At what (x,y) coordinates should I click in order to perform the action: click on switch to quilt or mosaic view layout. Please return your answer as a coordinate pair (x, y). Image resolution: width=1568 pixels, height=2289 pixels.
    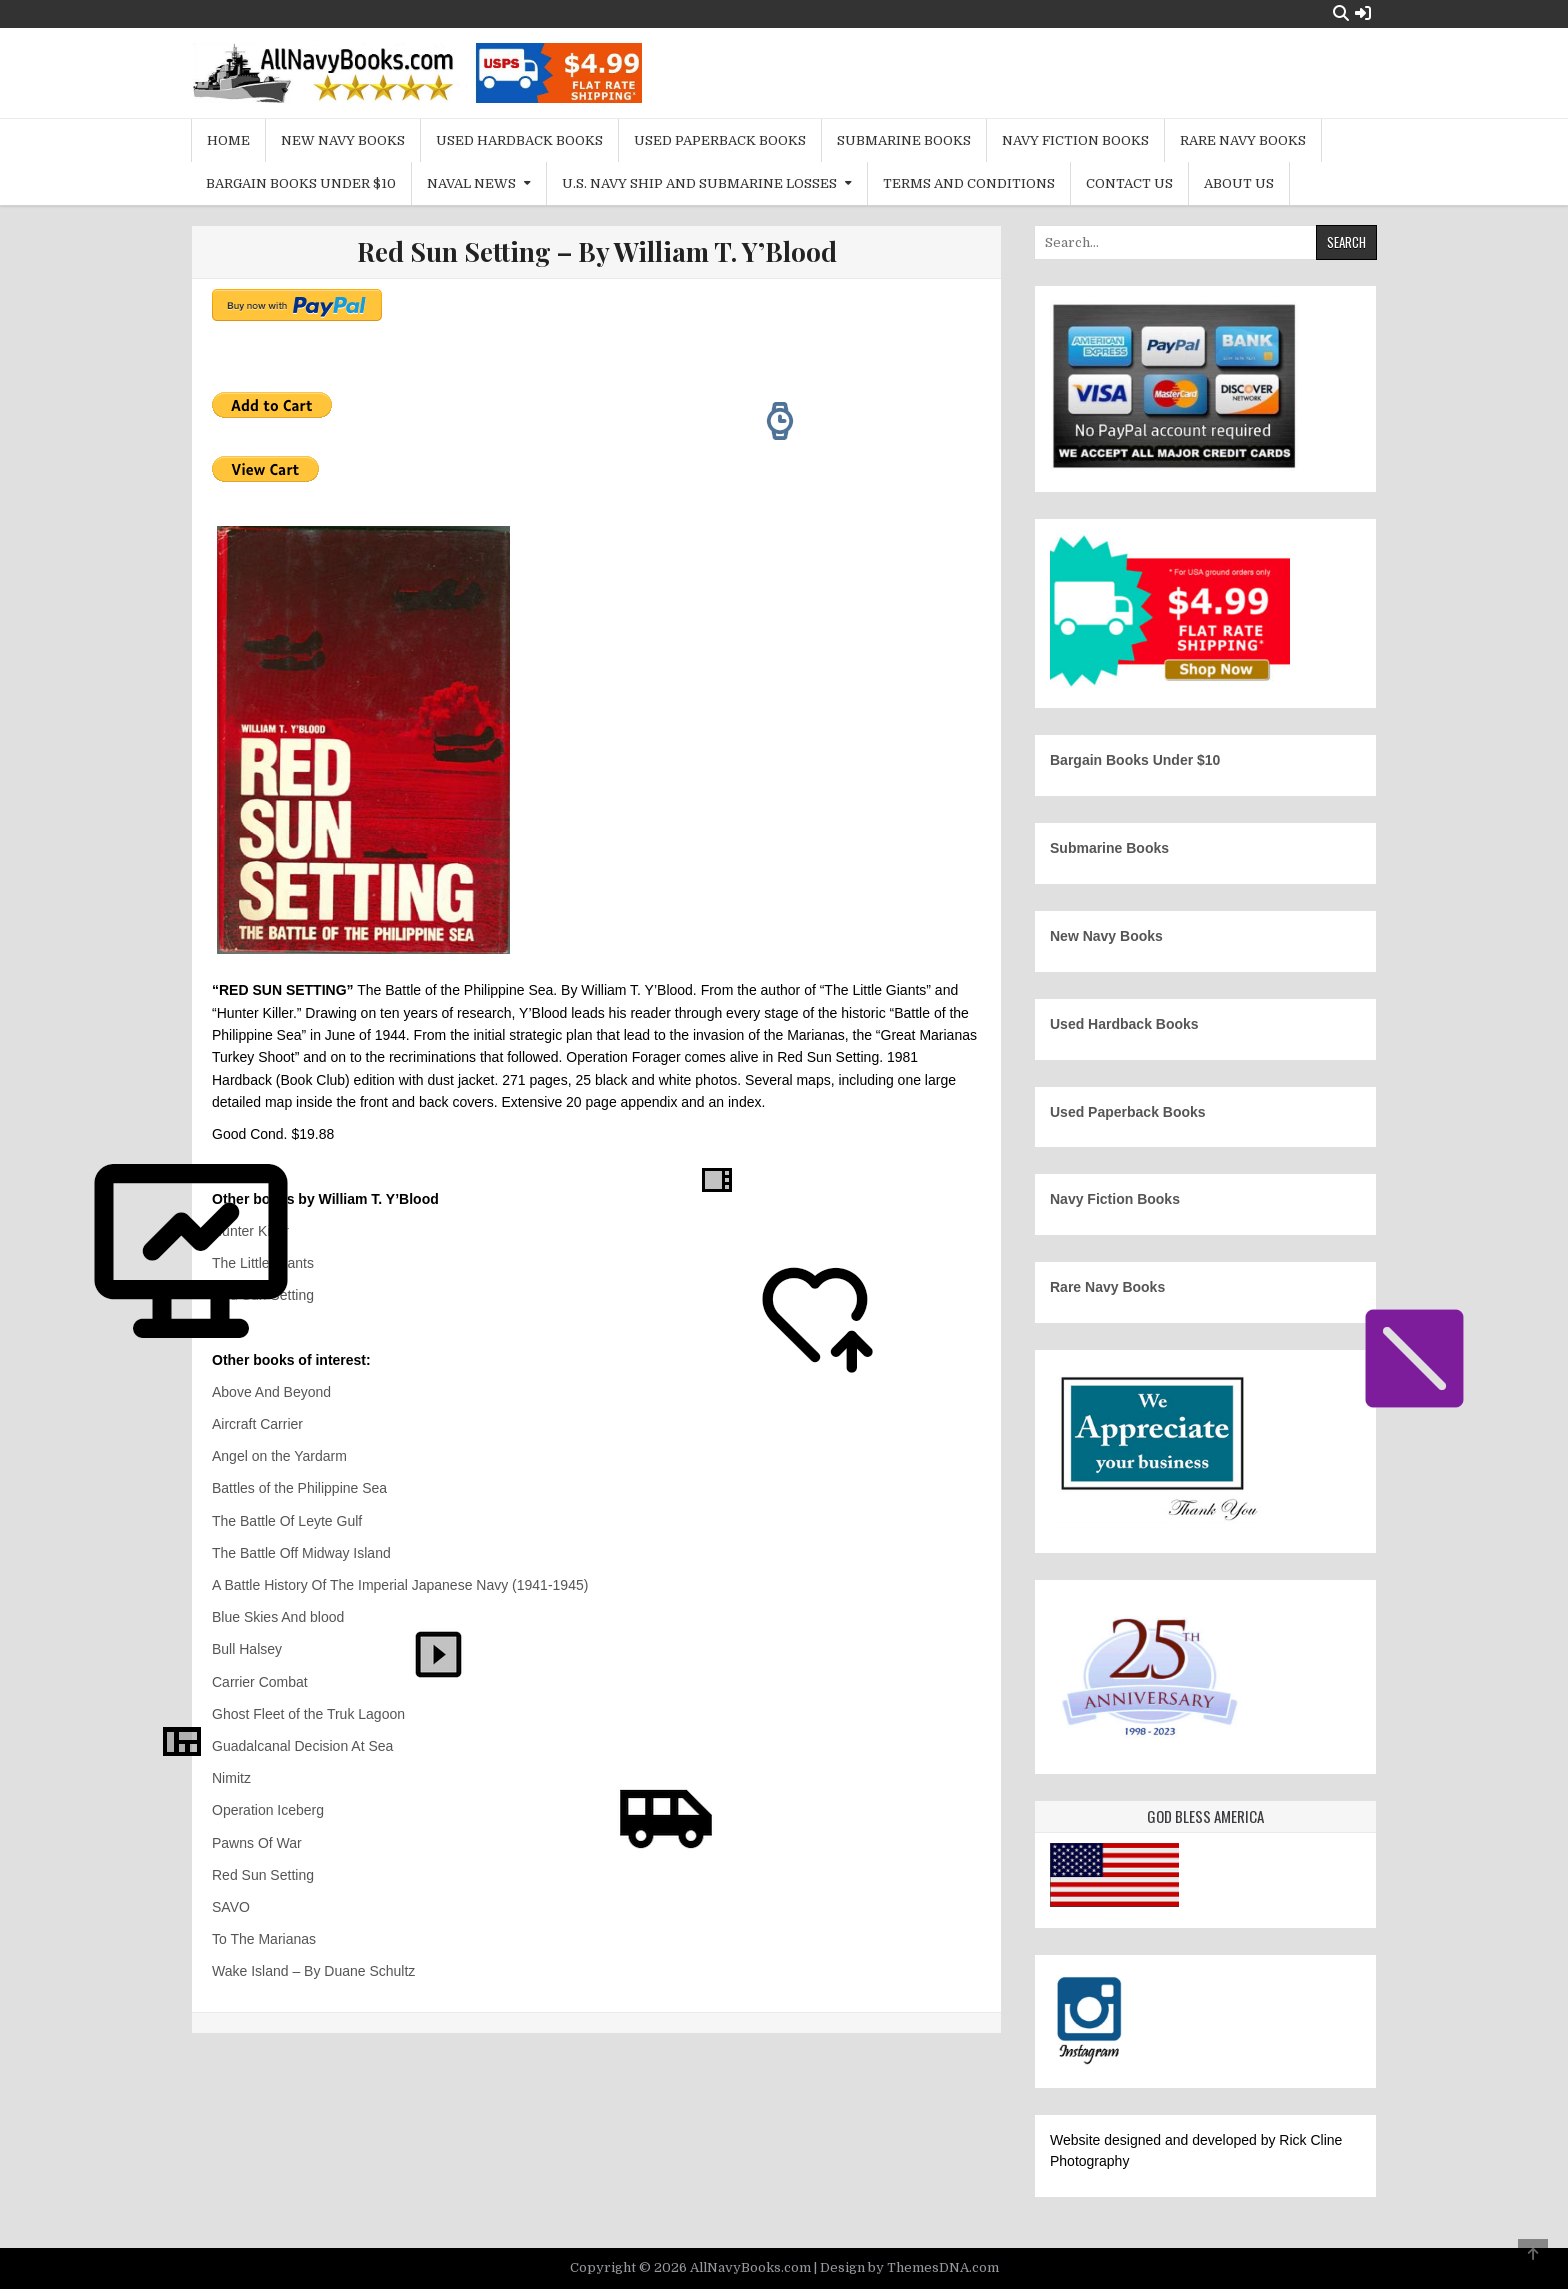
    Looking at the image, I should click on (181, 1743).